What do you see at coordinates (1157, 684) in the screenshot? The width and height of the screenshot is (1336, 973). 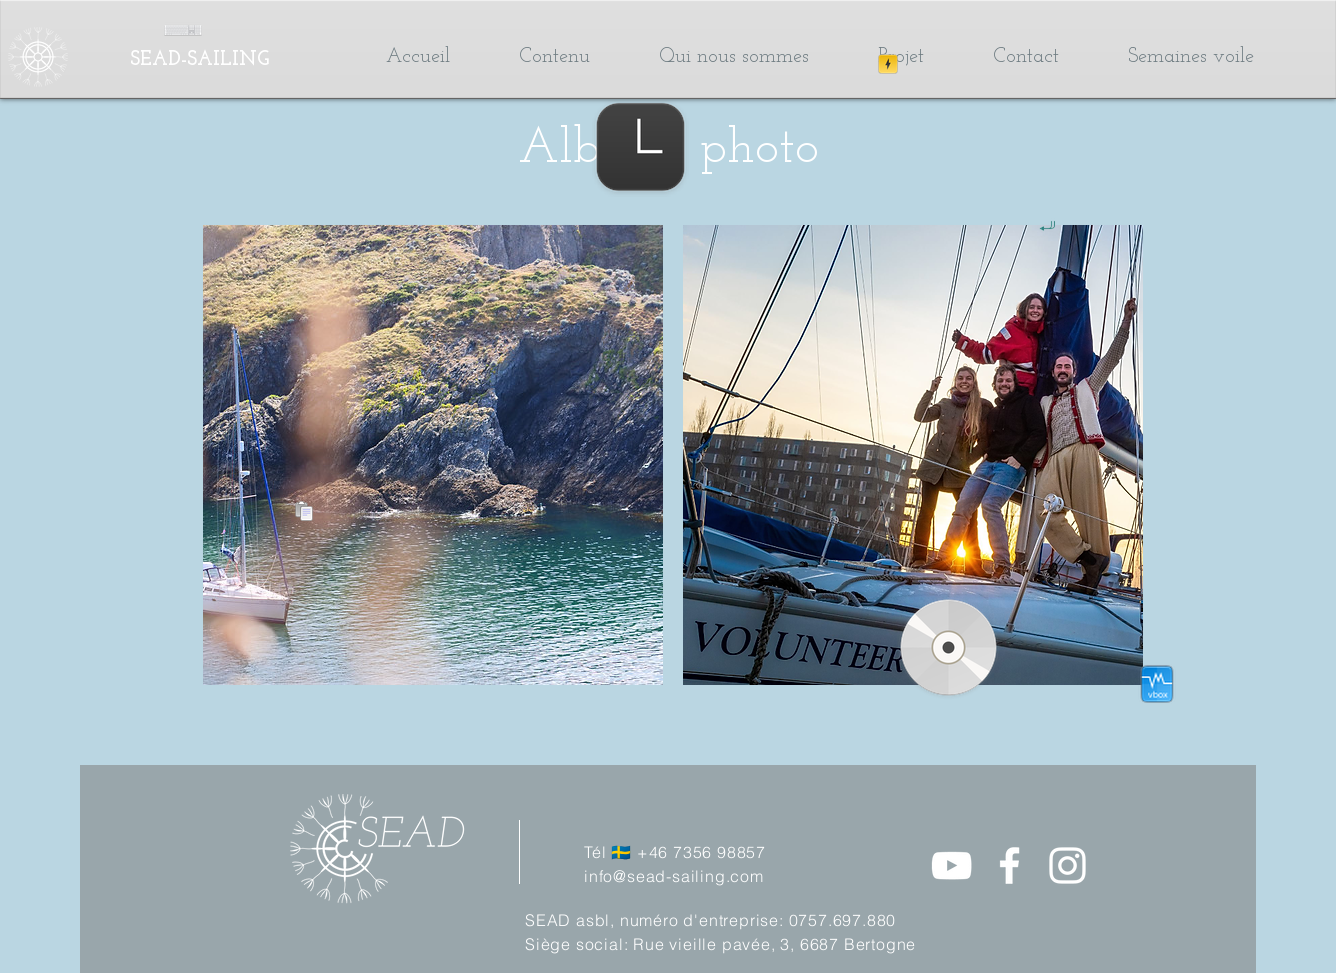 I see `a VirtualBox virtual machine configuration file` at bounding box center [1157, 684].